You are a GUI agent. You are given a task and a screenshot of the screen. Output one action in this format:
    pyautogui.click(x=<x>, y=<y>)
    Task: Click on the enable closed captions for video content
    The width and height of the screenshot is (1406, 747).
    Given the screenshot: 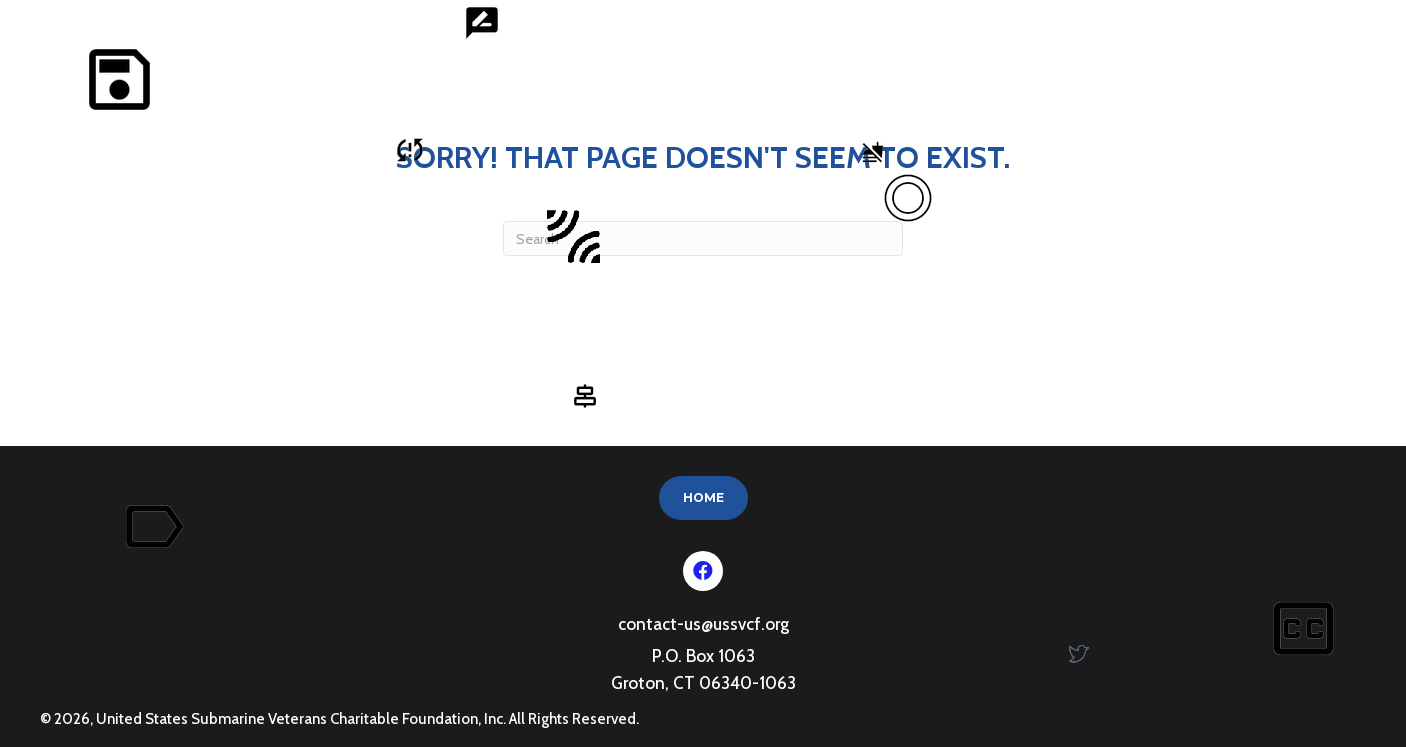 What is the action you would take?
    pyautogui.click(x=1303, y=628)
    